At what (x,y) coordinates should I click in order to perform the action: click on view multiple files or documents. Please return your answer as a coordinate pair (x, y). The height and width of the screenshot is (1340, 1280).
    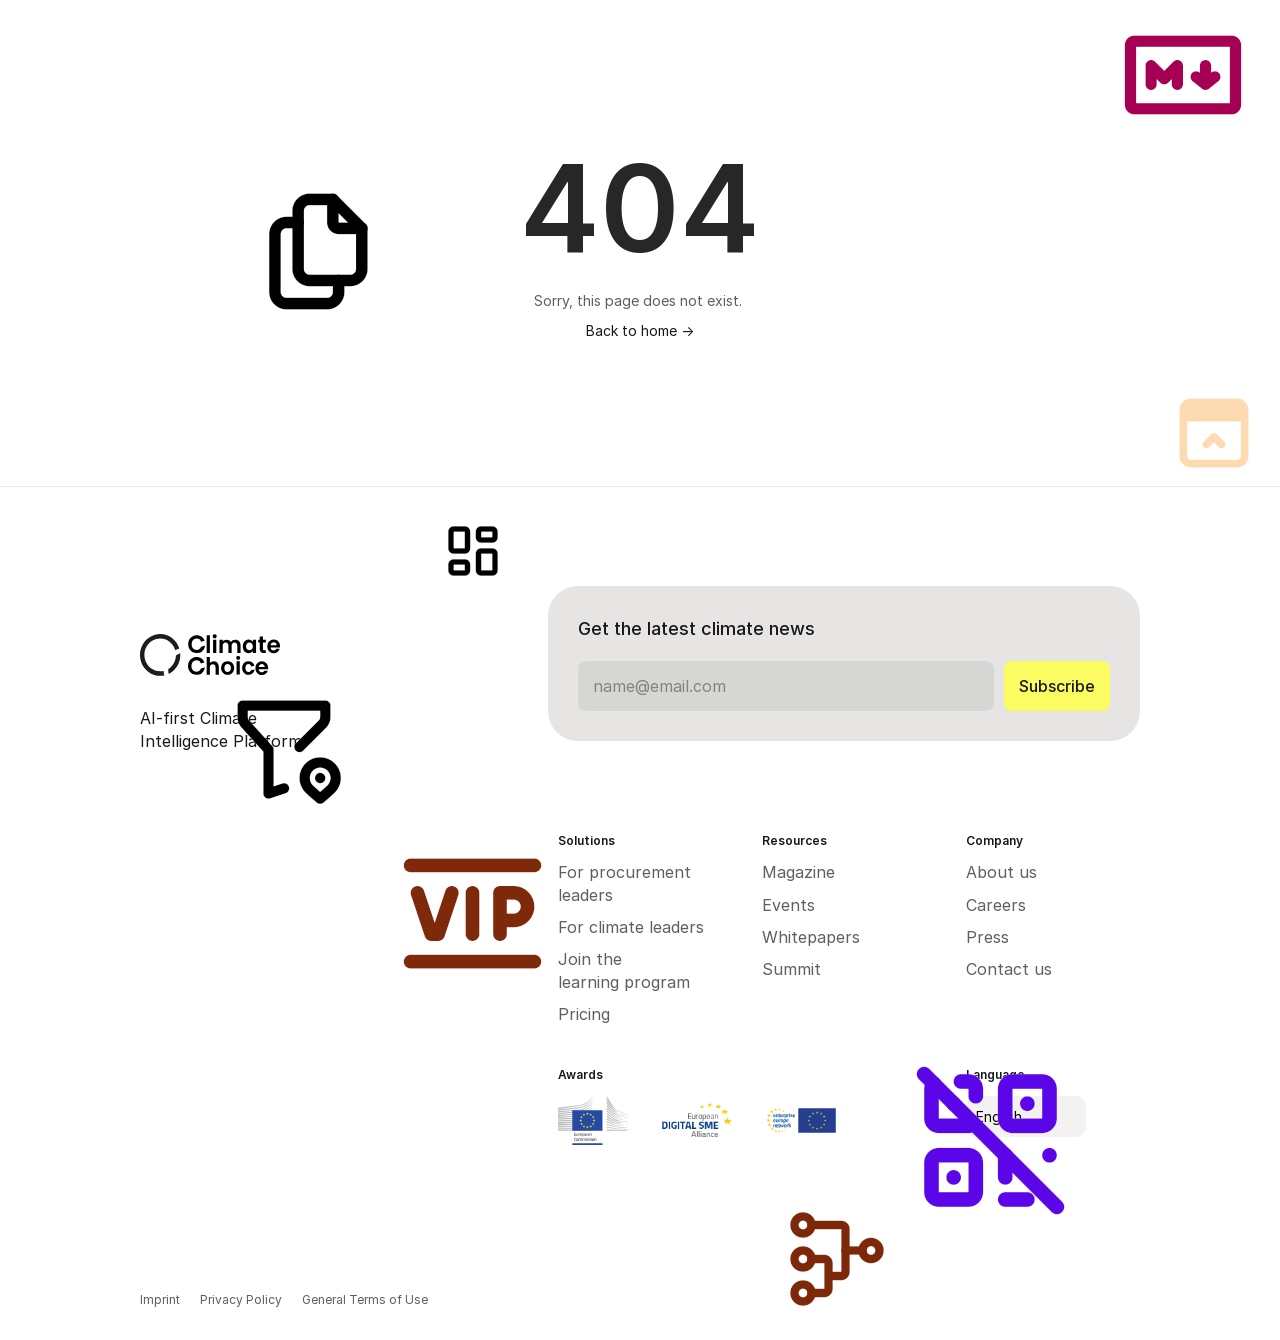
    Looking at the image, I should click on (315, 251).